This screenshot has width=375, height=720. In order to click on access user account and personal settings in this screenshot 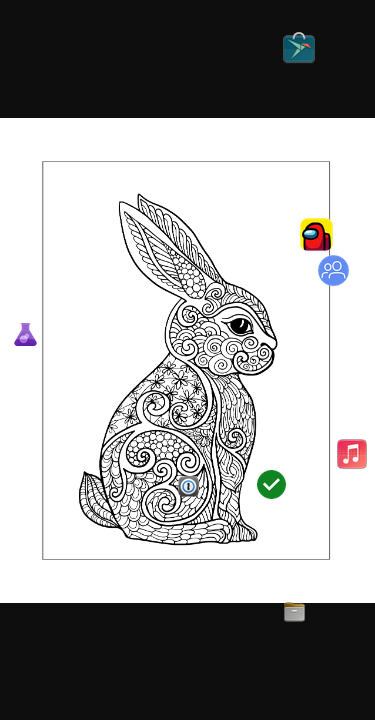, I will do `click(333, 270)`.